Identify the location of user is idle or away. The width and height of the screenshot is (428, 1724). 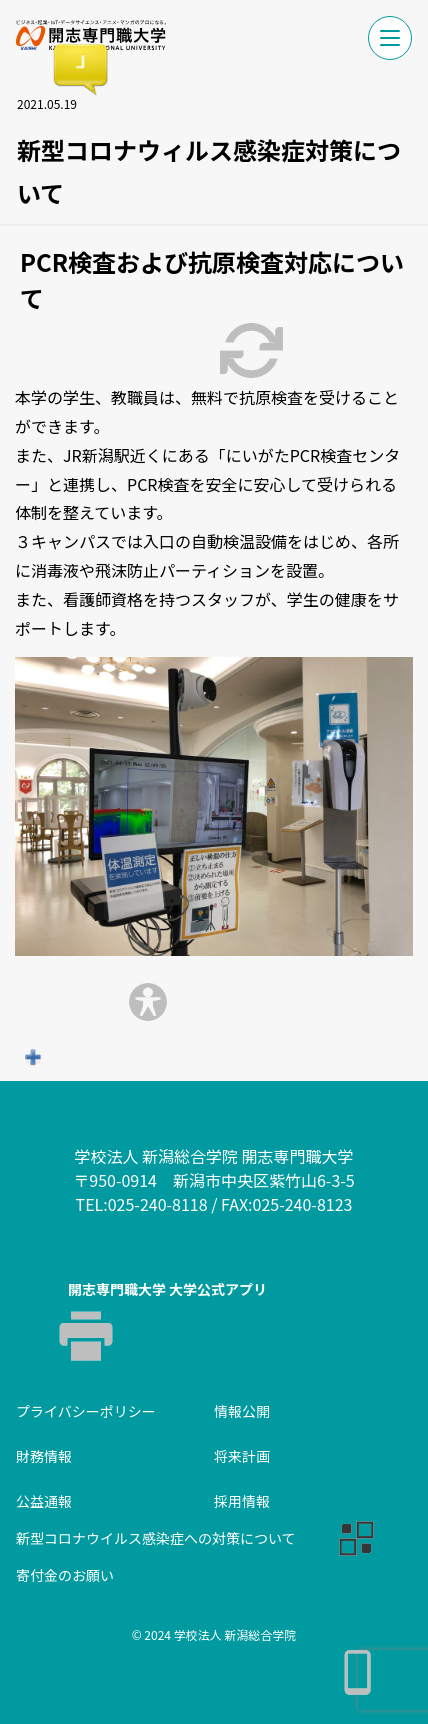
(81, 69).